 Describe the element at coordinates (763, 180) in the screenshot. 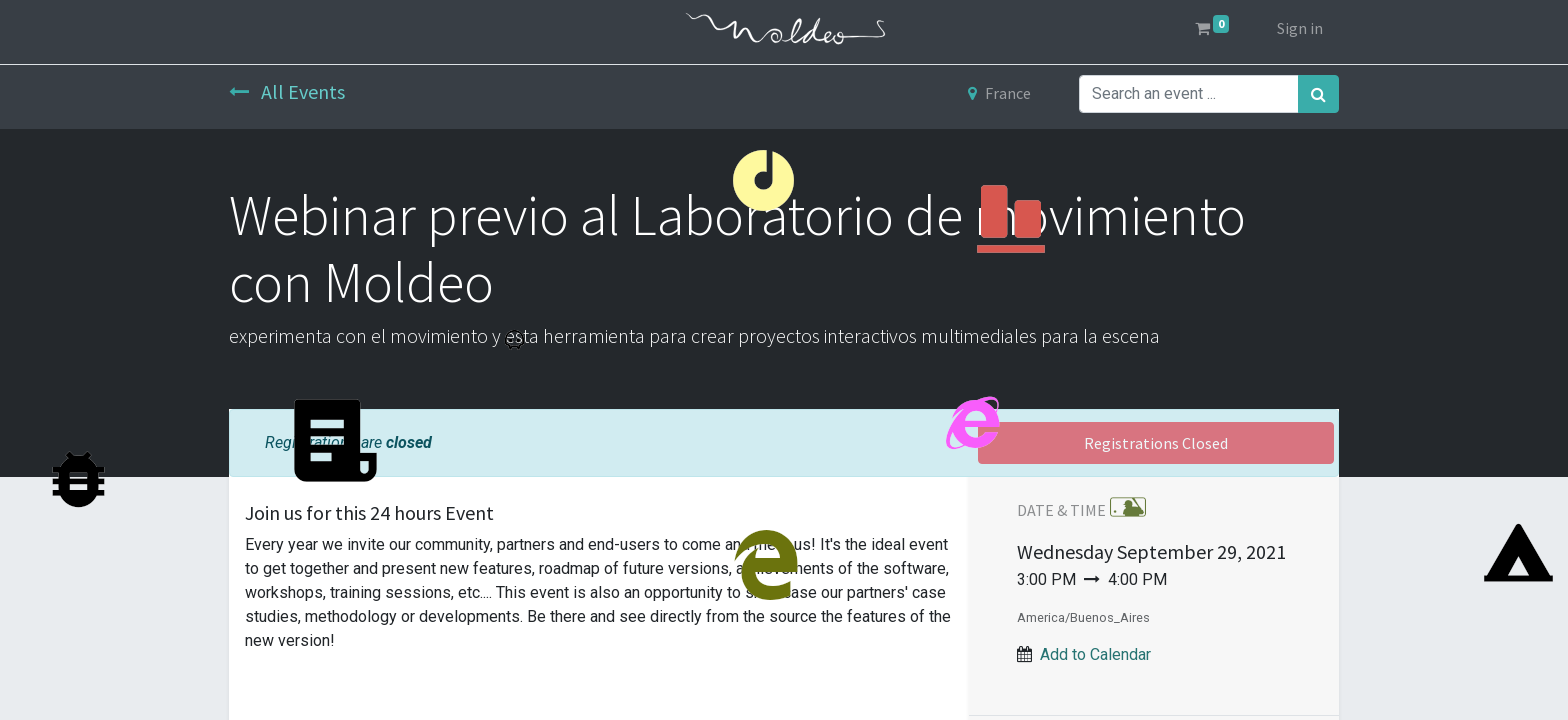

I see `play or access music library` at that location.